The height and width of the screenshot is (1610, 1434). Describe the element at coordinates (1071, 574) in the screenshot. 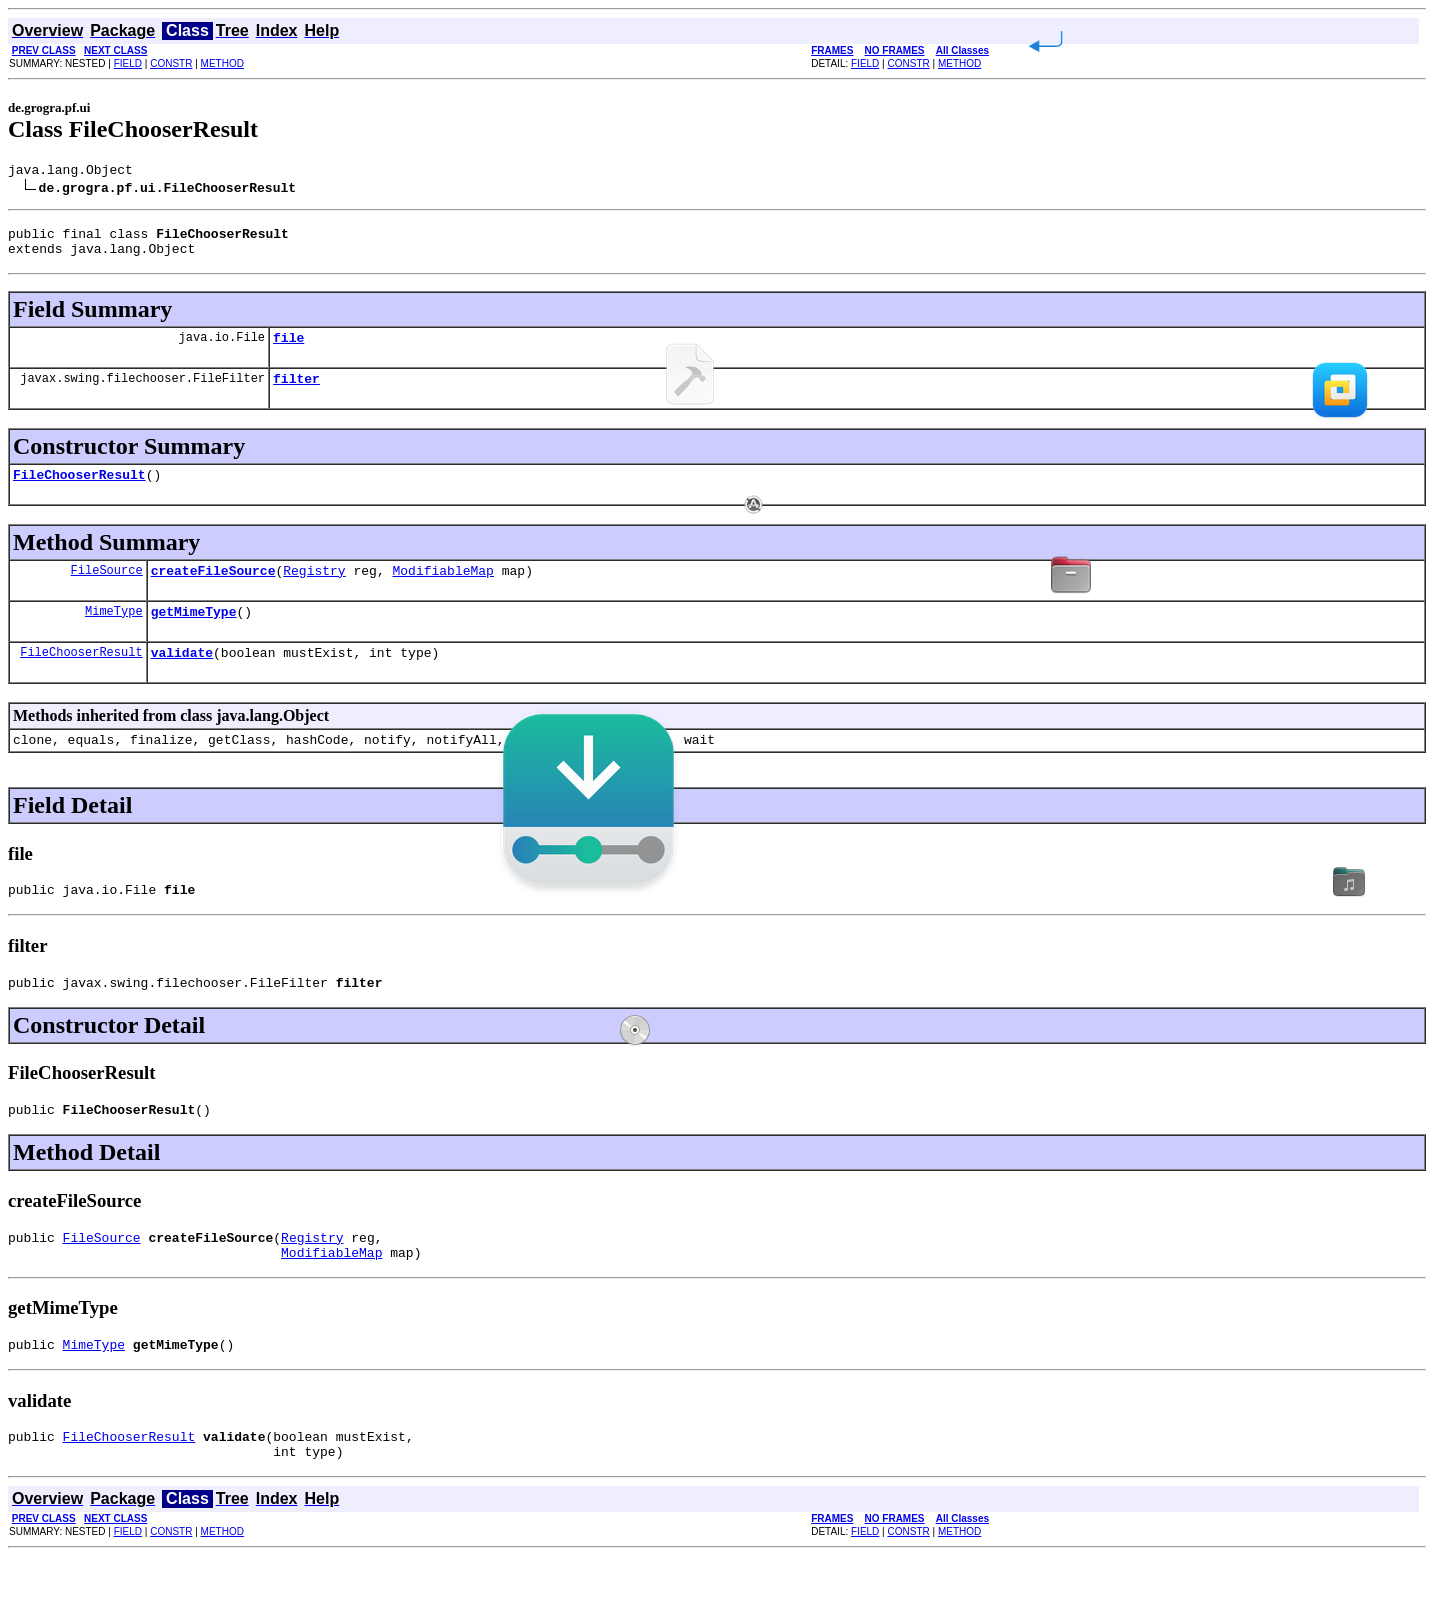

I see `open the nautilus file manager` at that location.